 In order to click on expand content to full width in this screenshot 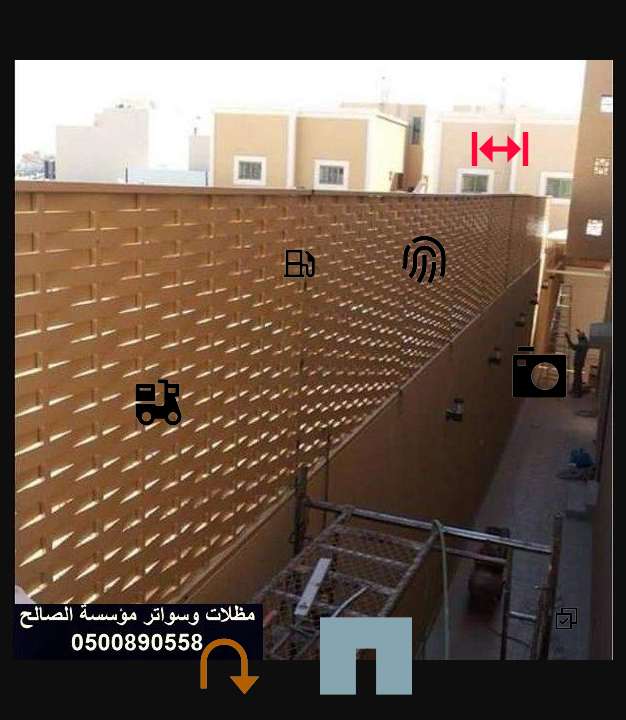, I will do `click(500, 149)`.